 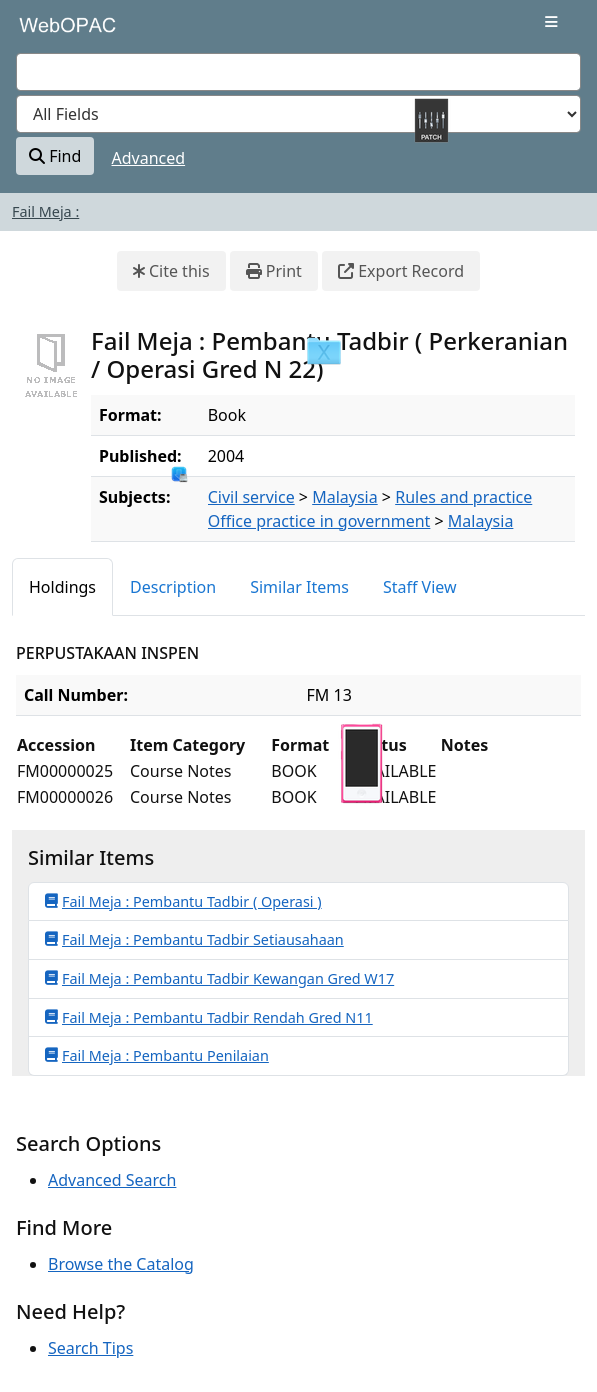 What do you see at coordinates (361, 763) in the screenshot?
I see `iPod nano device in pink` at bounding box center [361, 763].